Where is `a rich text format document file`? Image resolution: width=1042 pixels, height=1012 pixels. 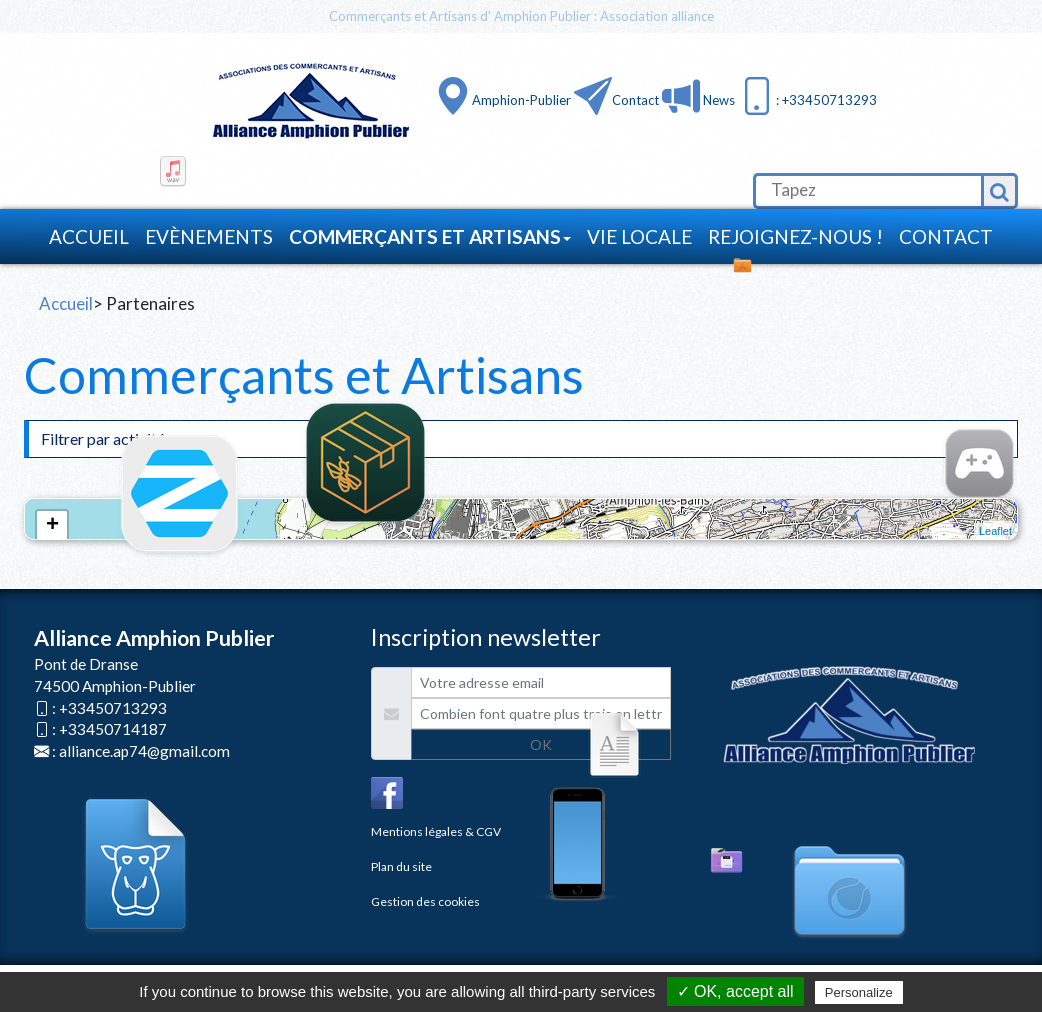 a rich text format document file is located at coordinates (614, 745).